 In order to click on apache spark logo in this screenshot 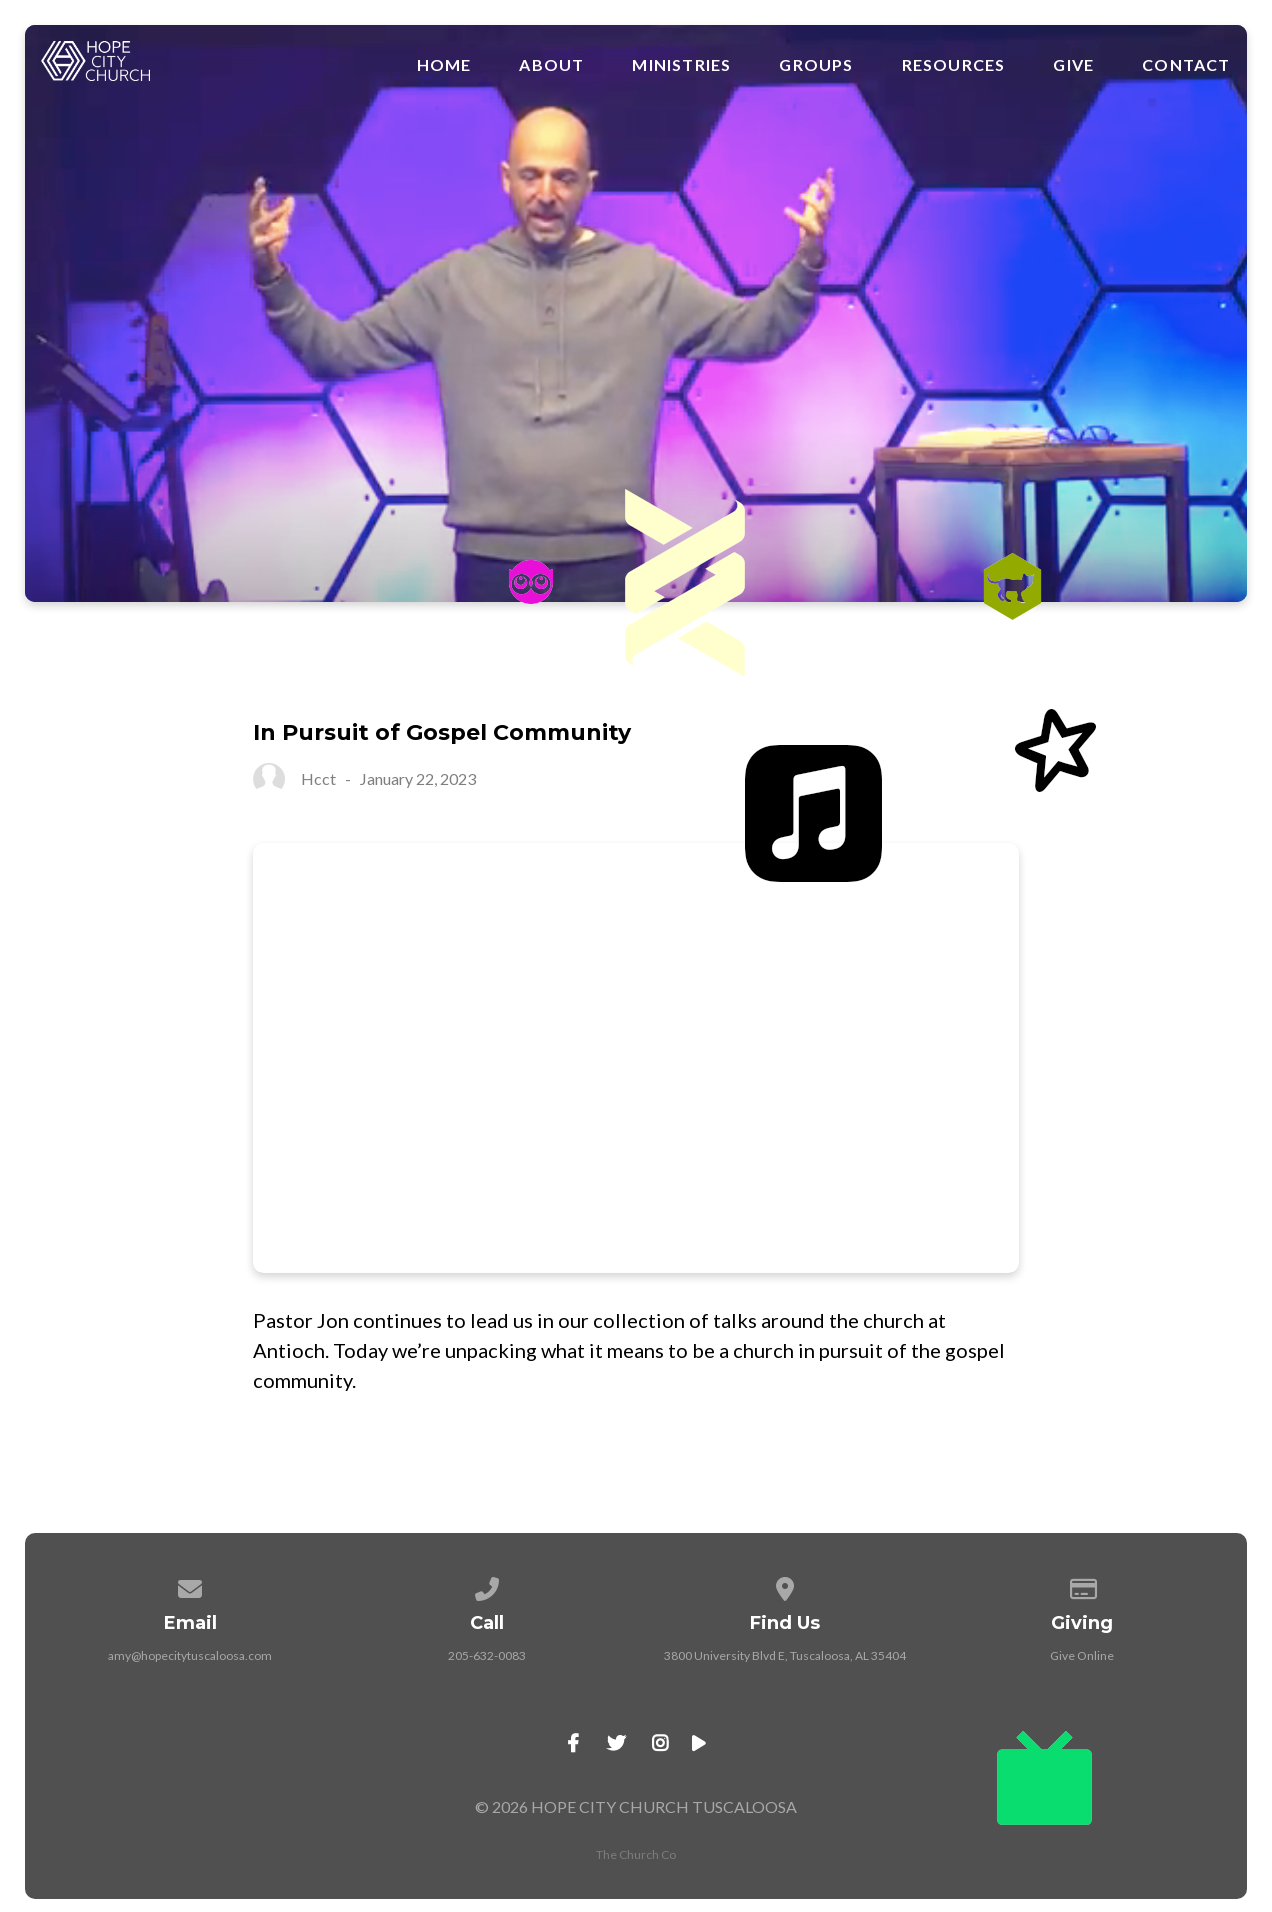, I will do `click(1055, 750)`.